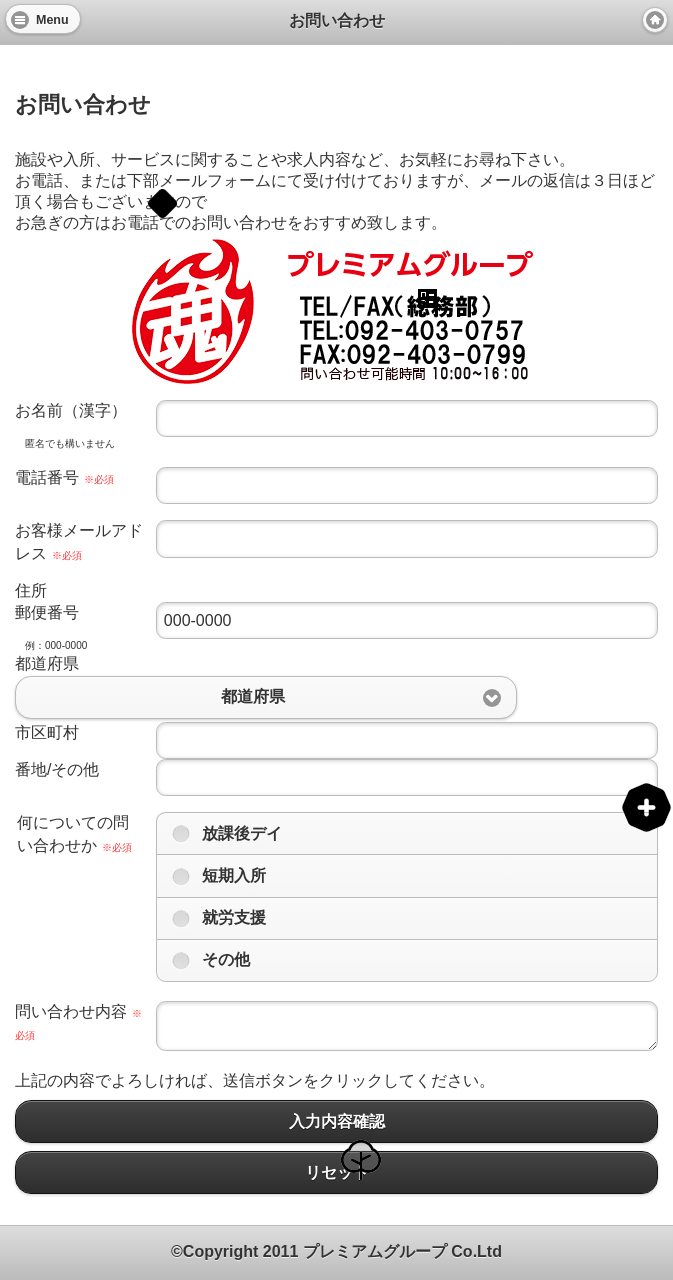 This screenshot has height=1280, width=673. What do you see at coordinates (646, 807) in the screenshot?
I see `add a new item or element` at bounding box center [646, 807].